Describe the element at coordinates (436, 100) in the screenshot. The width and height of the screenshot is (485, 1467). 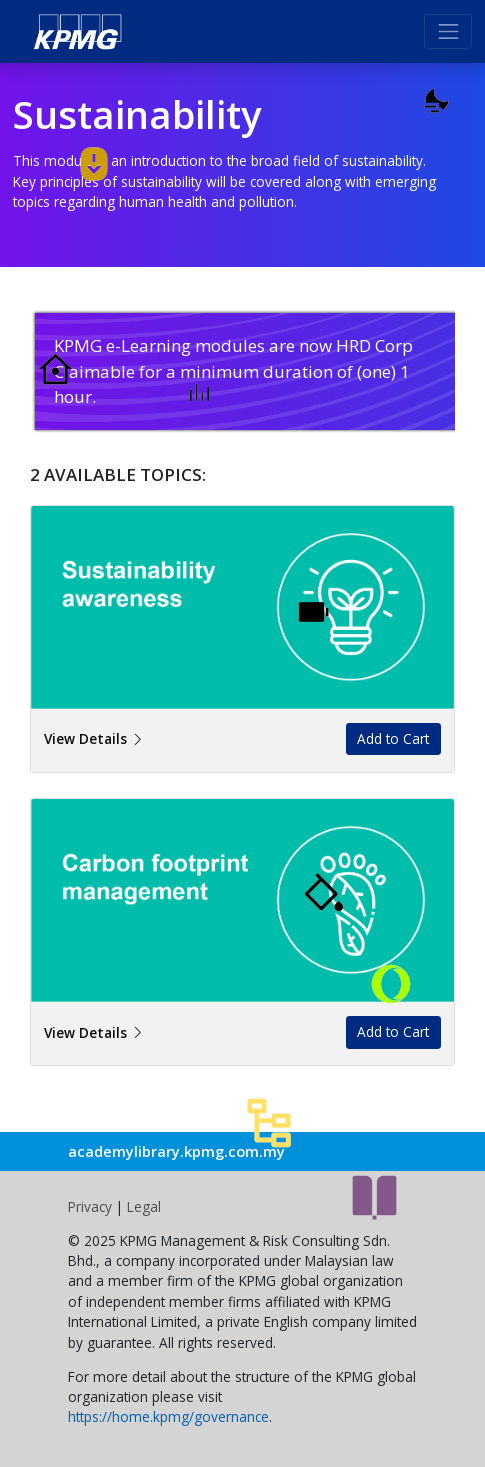
I see `indicates foggy night weather conditions` at that location.